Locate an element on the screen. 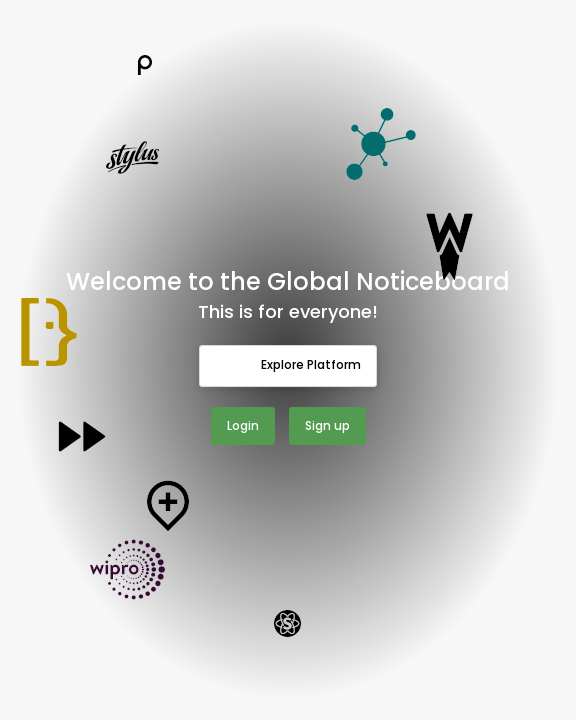 This screenshot has height=720, width=576. visit the Wipro website or services is located at coordinates (127, 569).